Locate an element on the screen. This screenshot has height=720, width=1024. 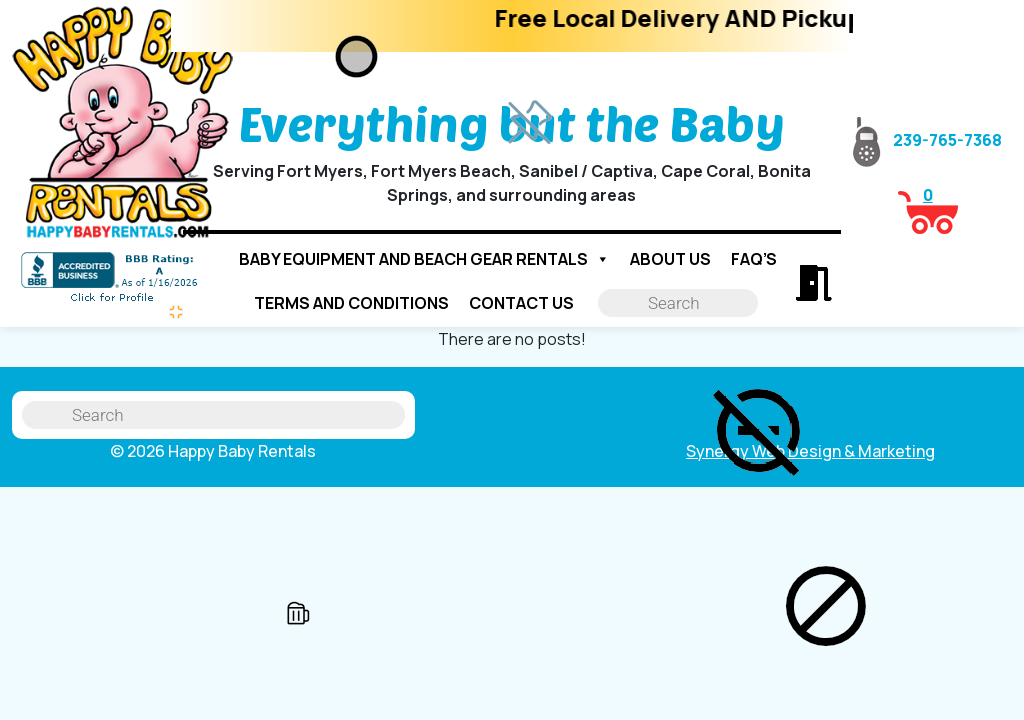
enter or access a meeting room is located at coordinates (814, 283).